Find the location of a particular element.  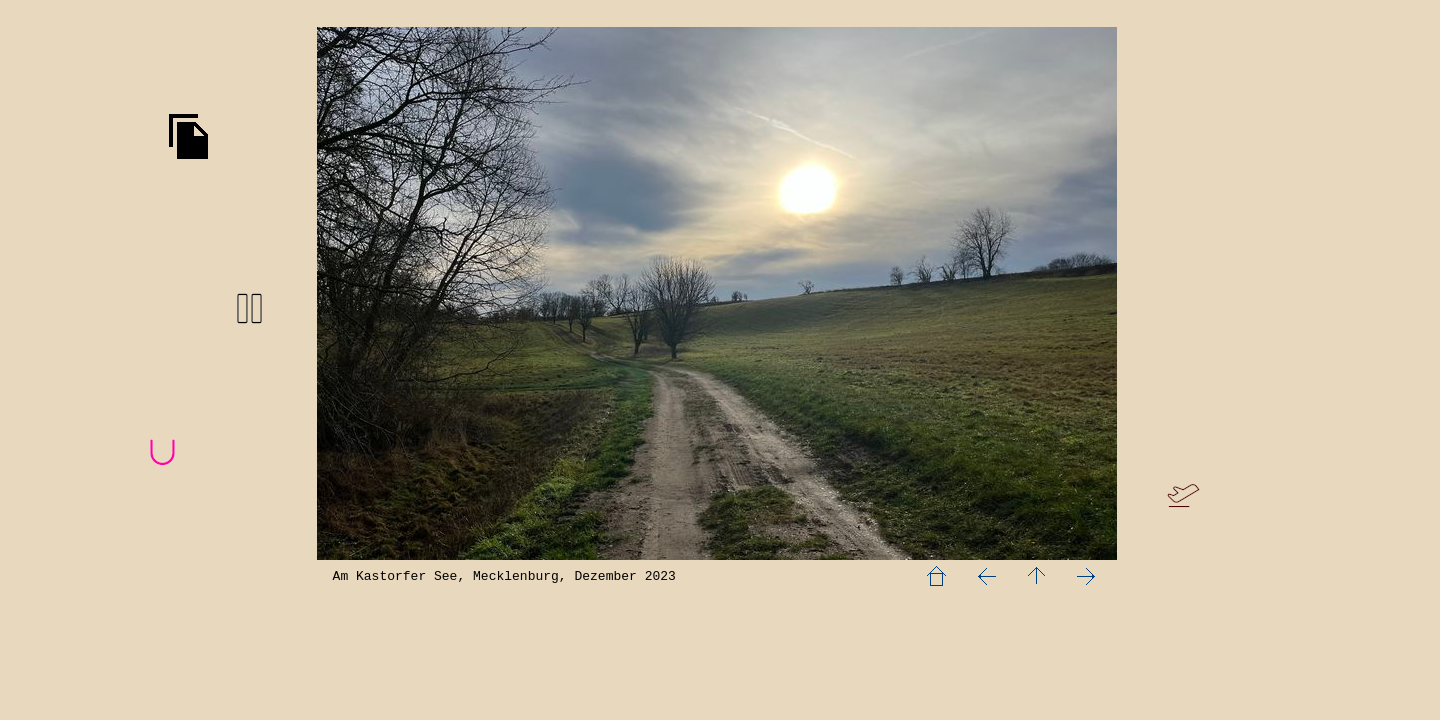

copy file to clipboard is located at coordinates (189, 136).